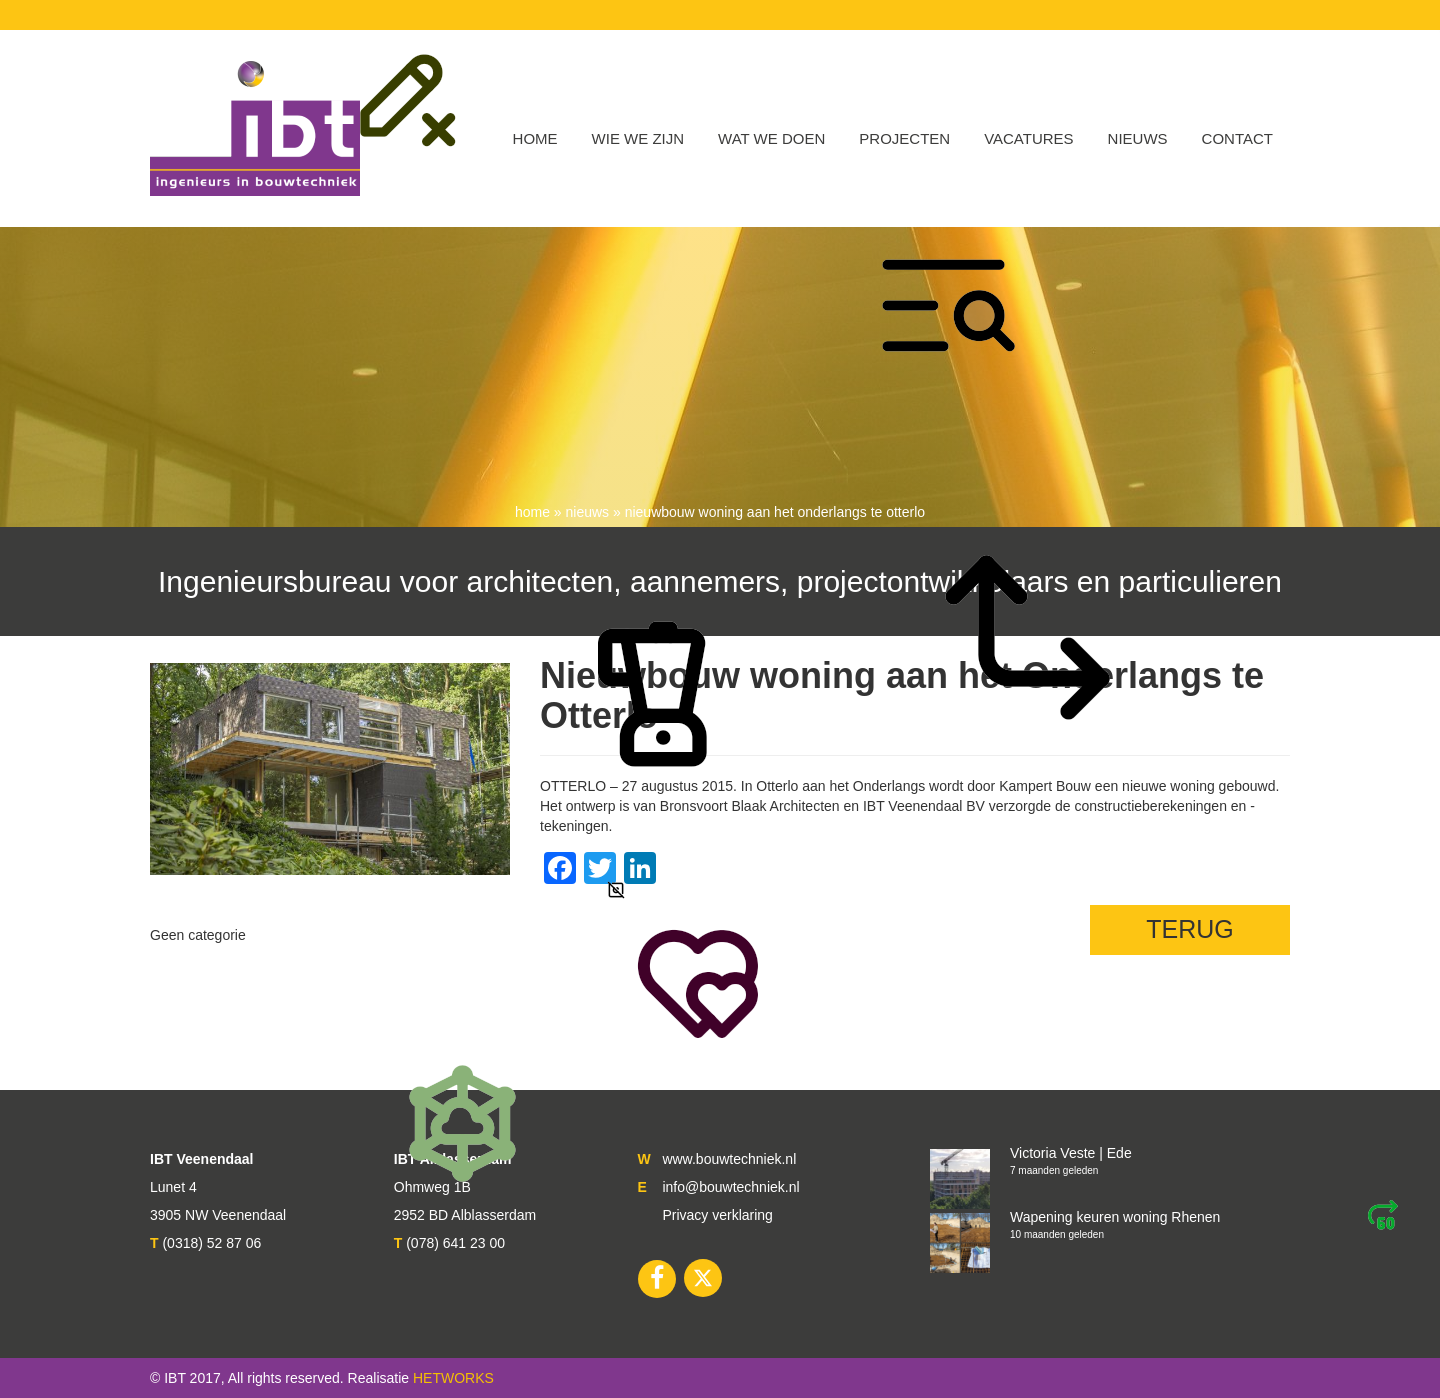 This screenshot has height=1398, width=1440. Describe the element at coordinates (1027, 637) in the screenshot. I see `open link in new window or tab` at that location.